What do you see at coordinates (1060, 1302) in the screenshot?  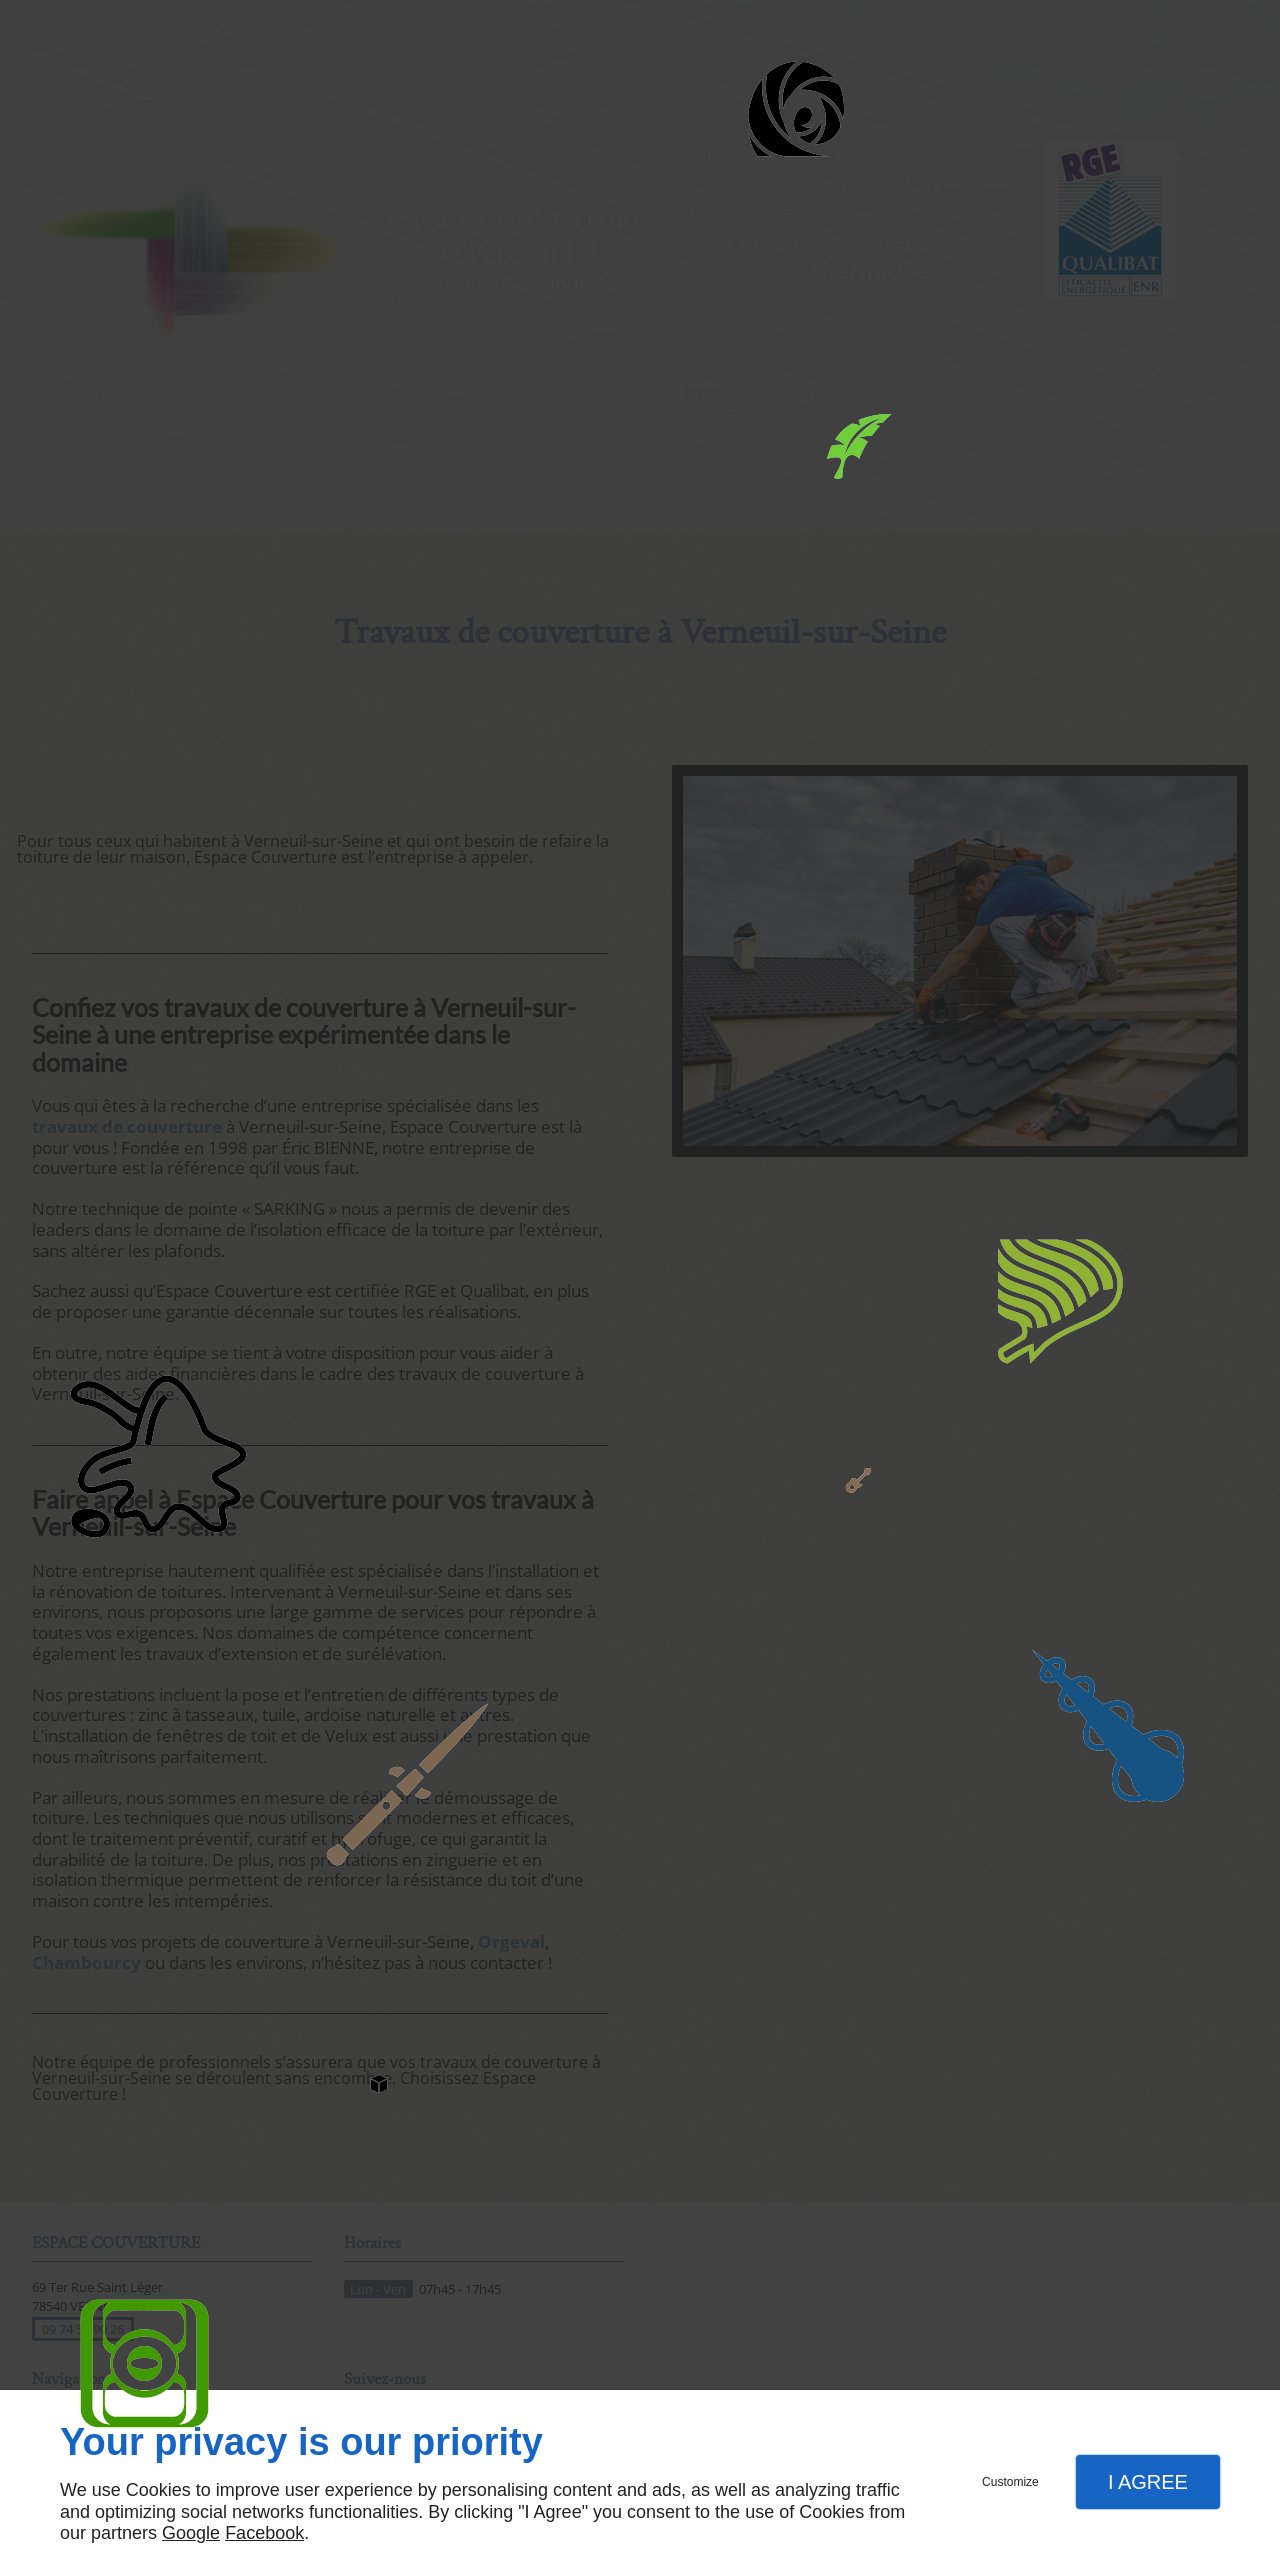 I see `activate wave attack ability` at bounding box center [1060, 1302].